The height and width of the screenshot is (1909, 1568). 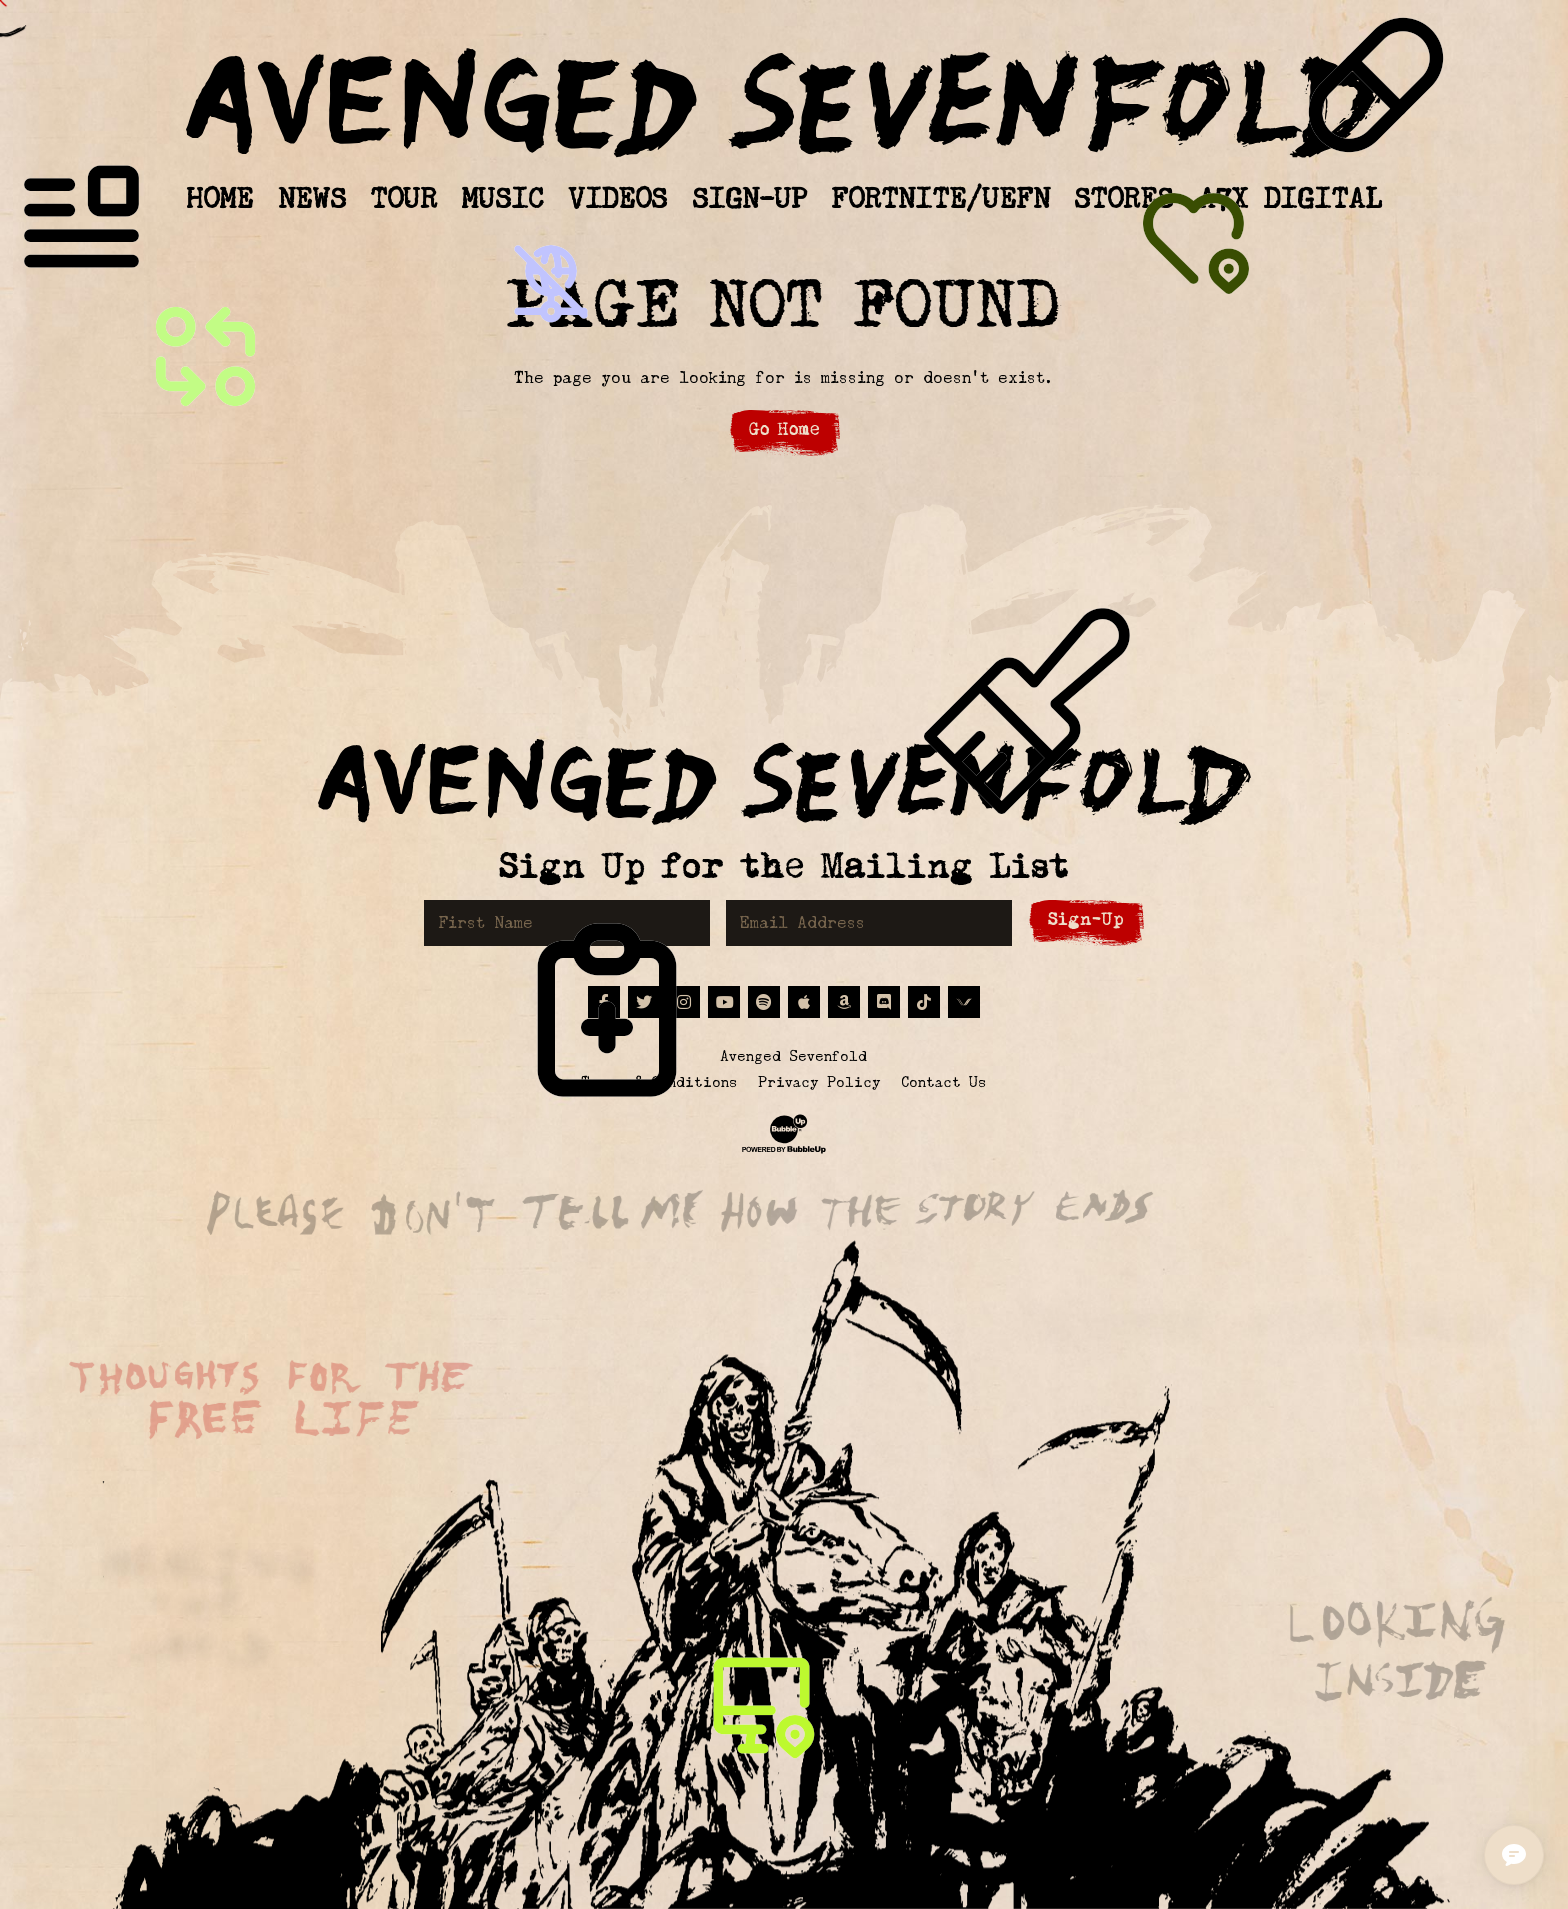 What do you see at coordinates (1193, 238) in the screenshot?
I see `save this location to favorites` at bounding box center [1193, 238].